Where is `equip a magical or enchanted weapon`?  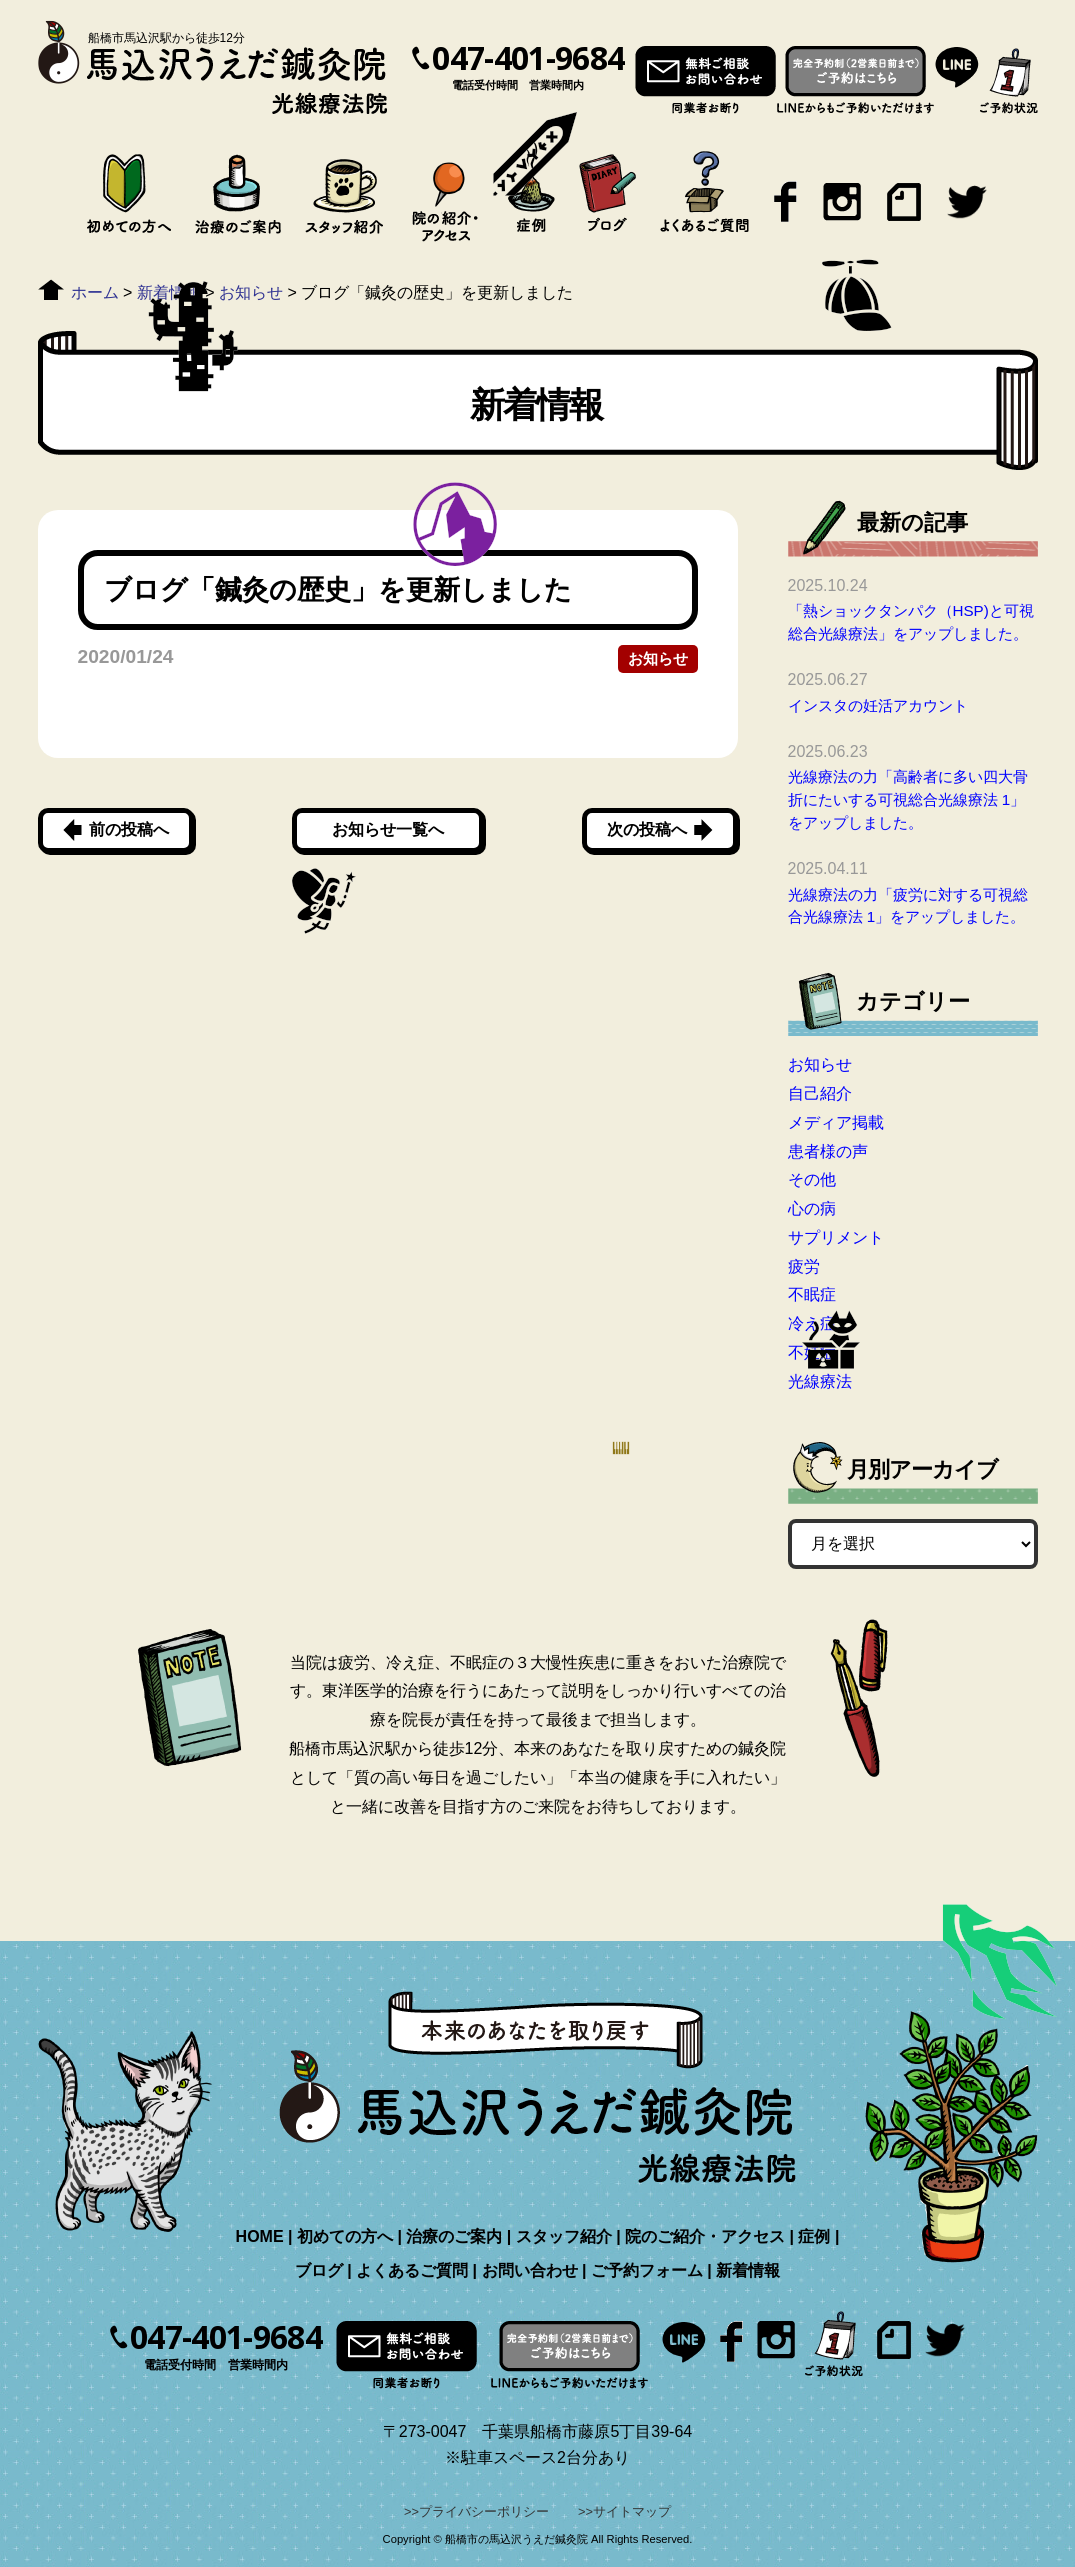 equip a magical or enchanted weapon is located at coordinates (535, 154).